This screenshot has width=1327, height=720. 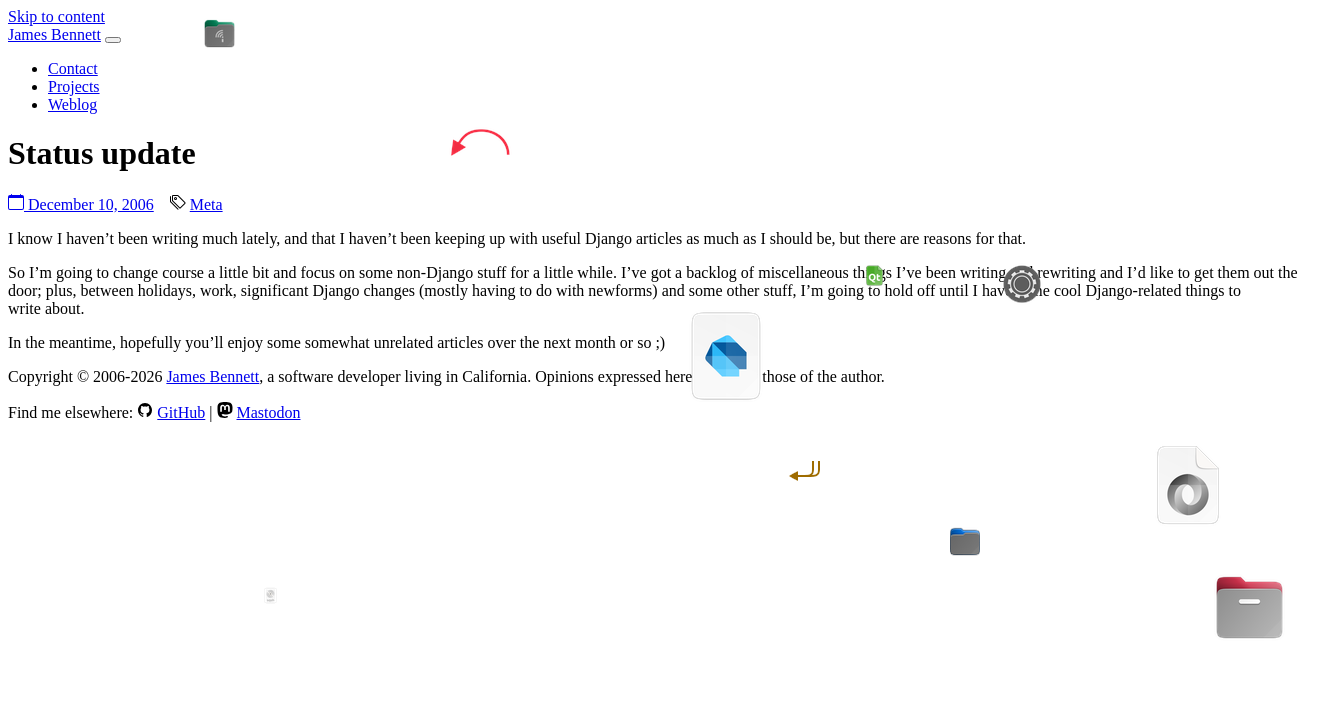 What do you see at coordinates (726, 356) in the screenshot?
I see `indicates a Dart programming language file` at bounding box center [726, 356].